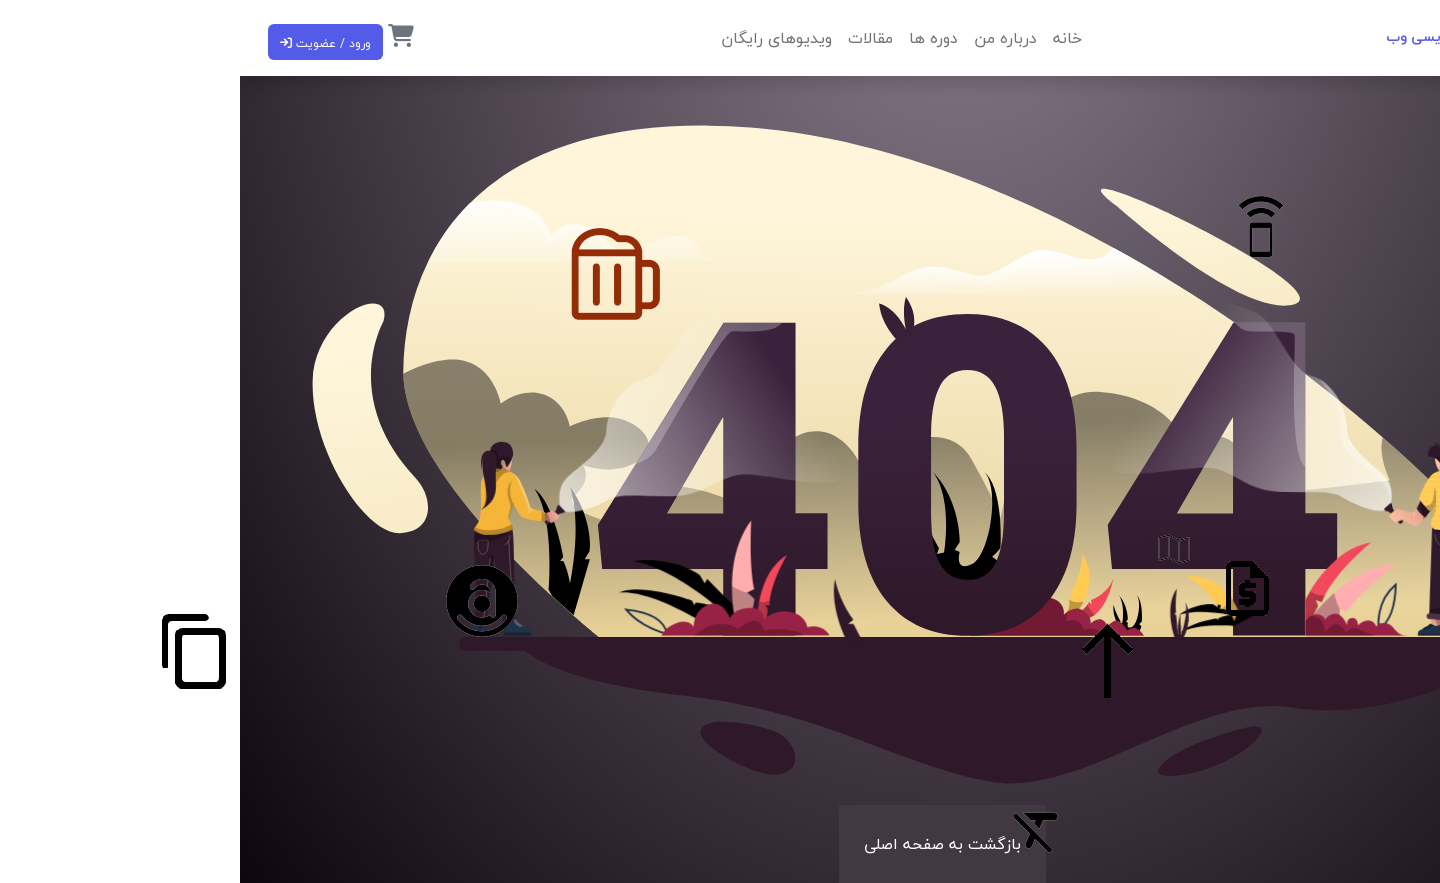 This screenshot has width=1440, height=883. I want to click on view map or navigation, so click(1174, 549).